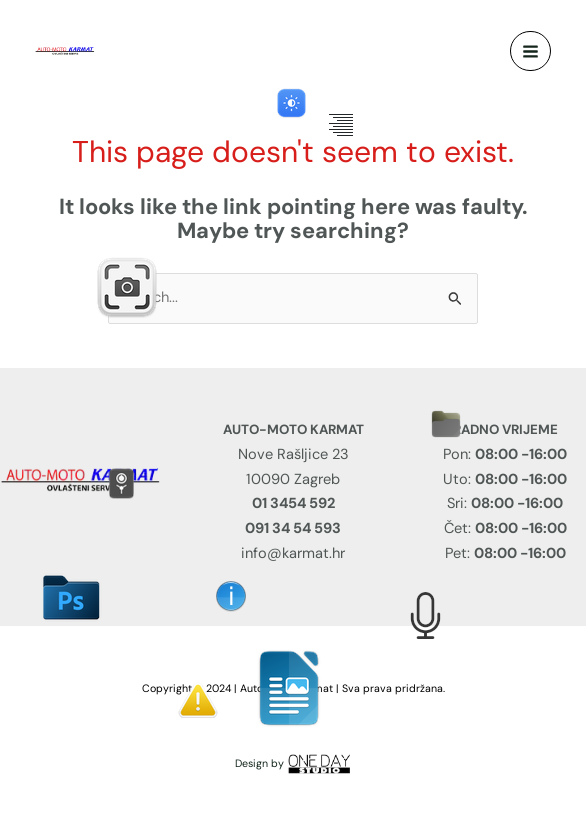 The width and height of the screenshot is (586, 815). I want to click on open folder containing adobe photoshop files, so click(71, 599).